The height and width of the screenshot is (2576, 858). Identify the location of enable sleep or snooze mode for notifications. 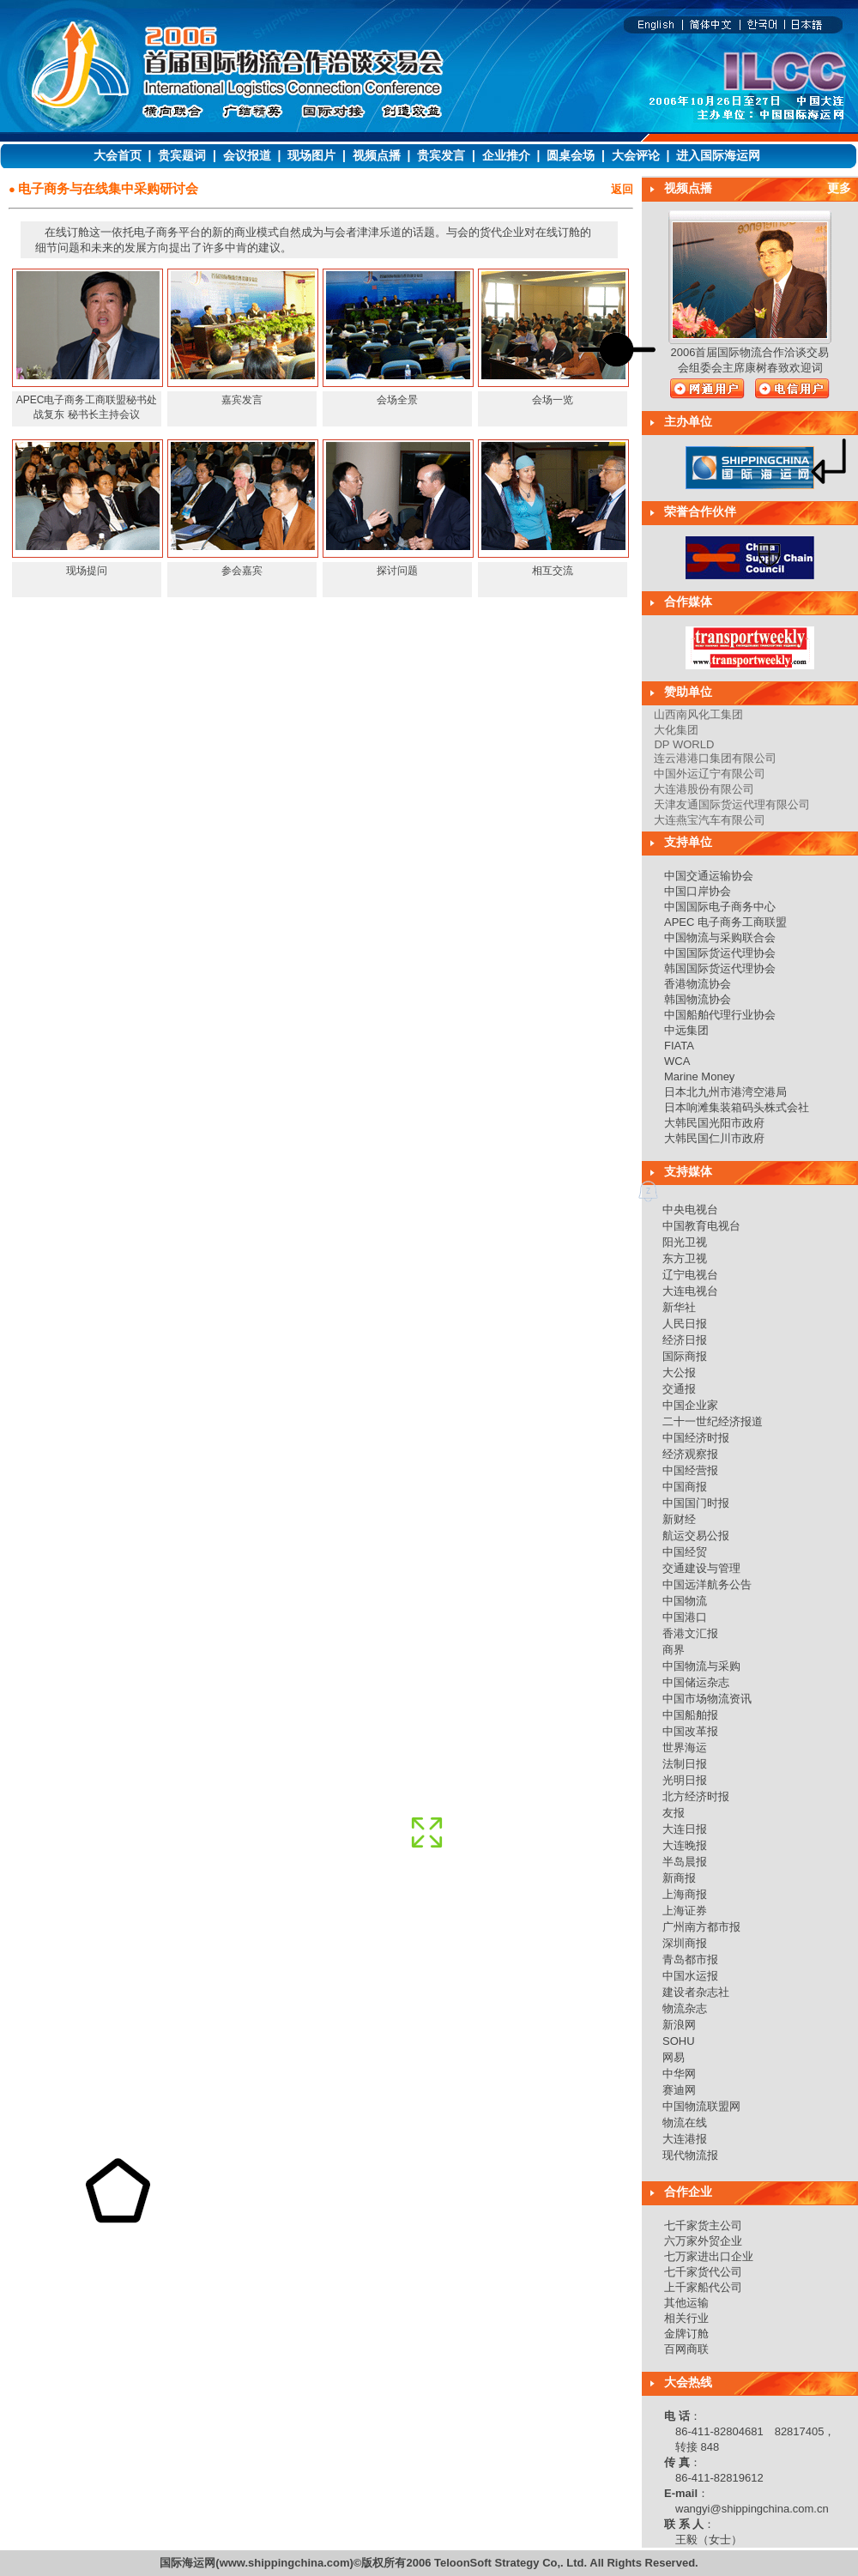
(648, 1191).